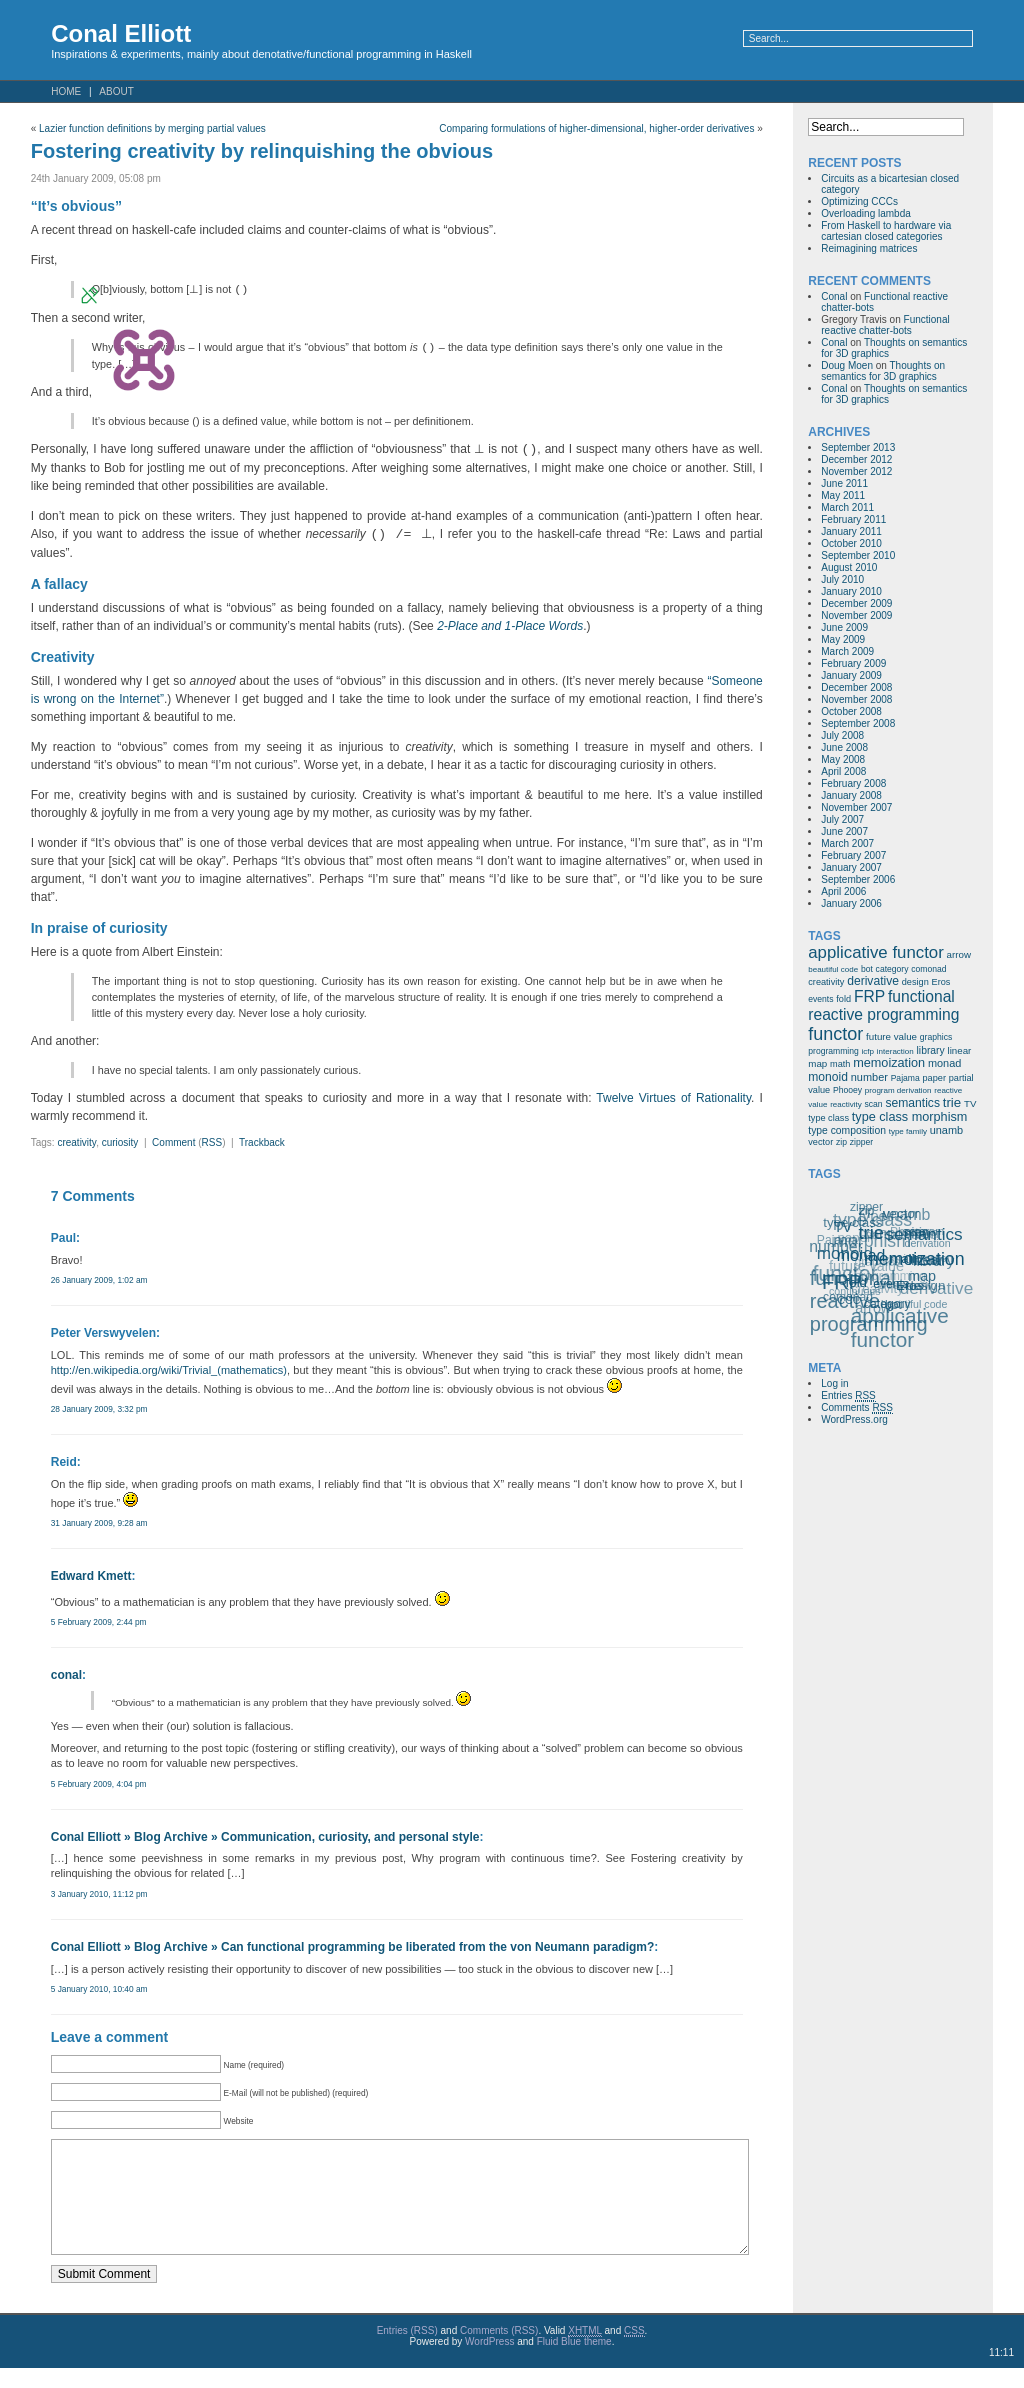 The height and width of the screenshot is (2388, 1024). What do you see at coordinates (89, 295) in the screenshot?
I see `editing is disabled or unavailable` at bounding box center [89, 295].